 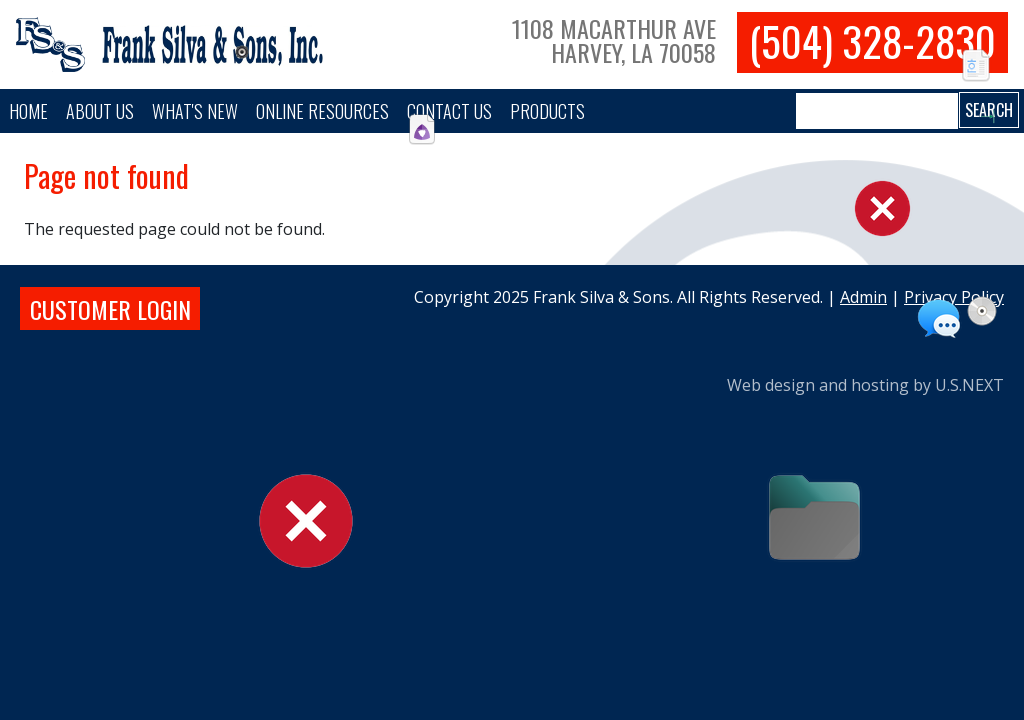 I want to click on drop files here to move them into this folder, so click(x=814, y=517).